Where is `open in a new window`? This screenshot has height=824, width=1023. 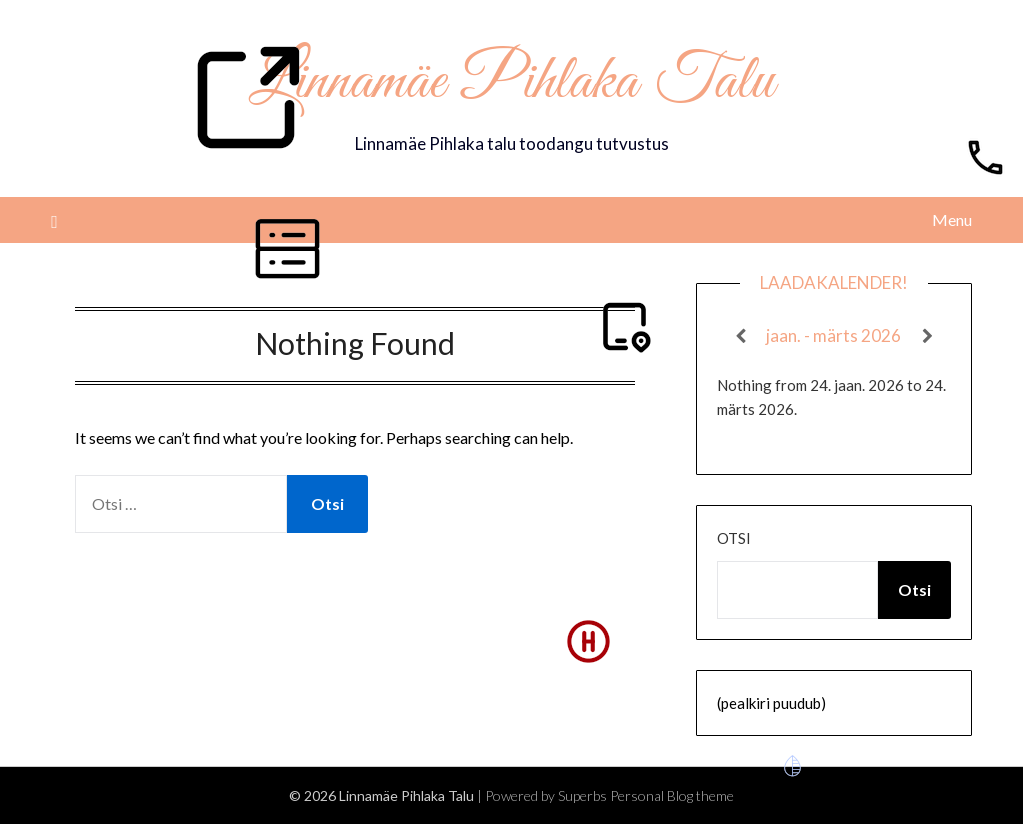 open in a new window is located at coordinates (246, 100).